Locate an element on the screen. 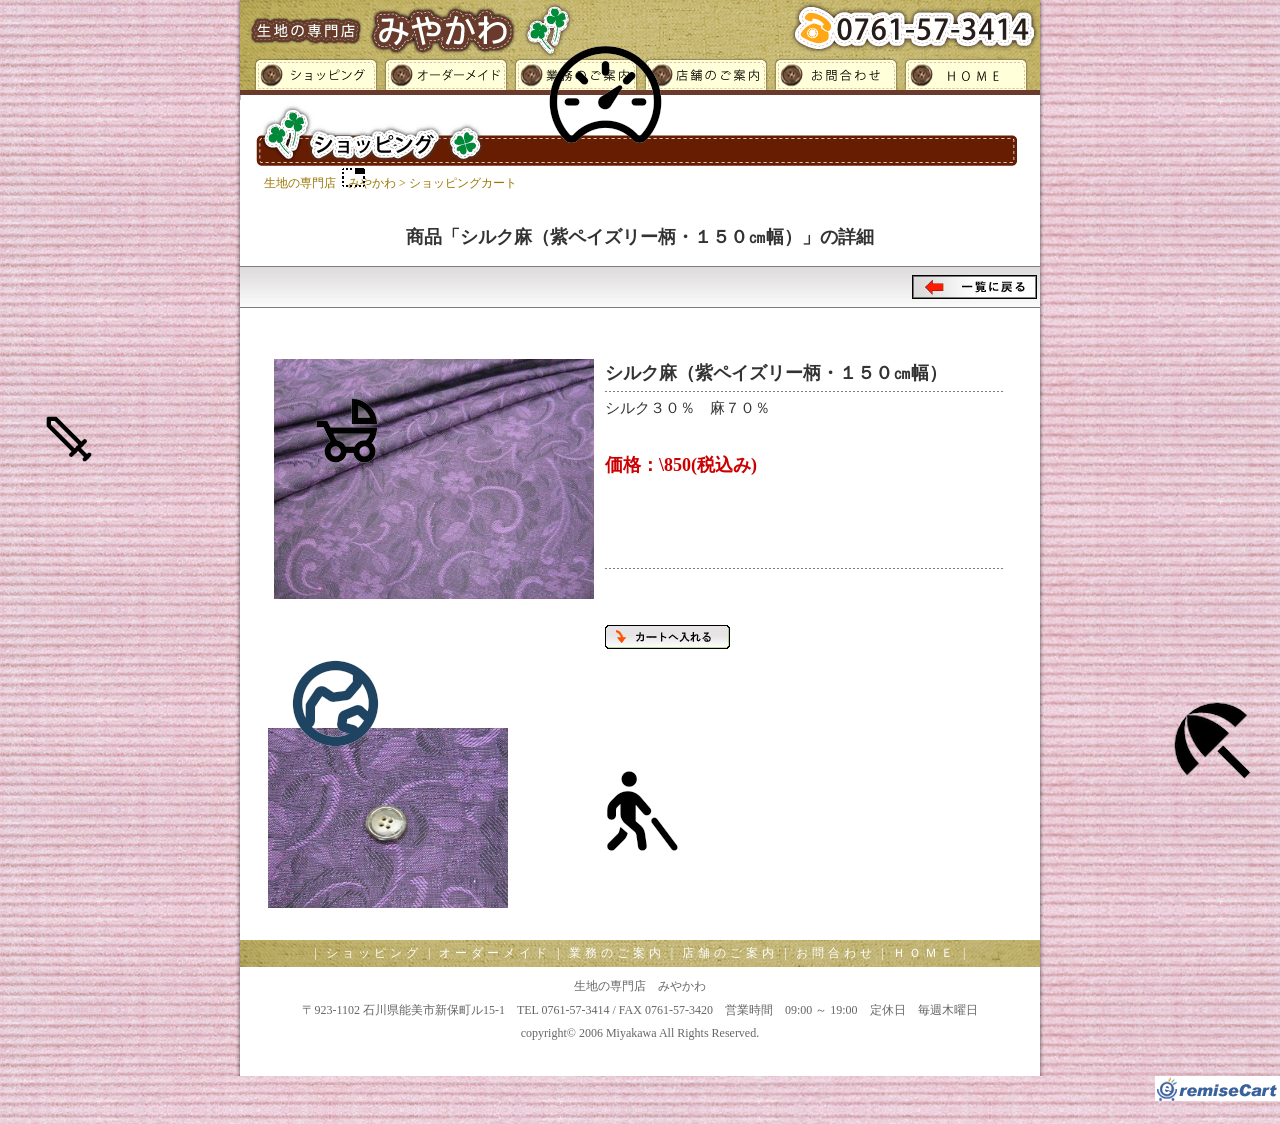 Image resolution: width=1280 pixels, height=1124 pixels. indicates child-friendly or family-friendly location is located at coordinates (348, 430).